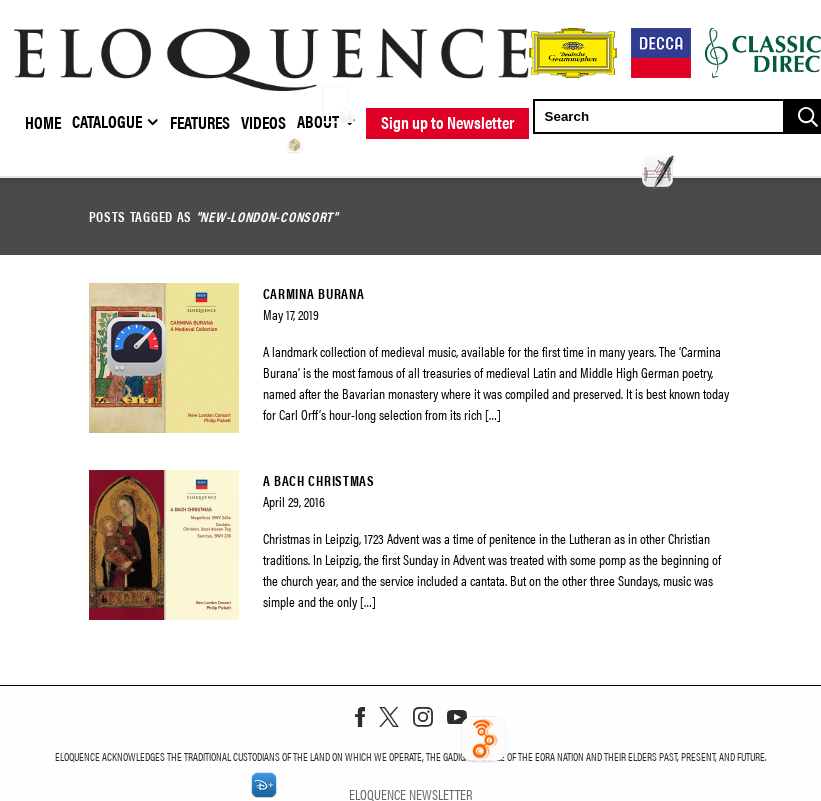  Describe the element at coordinates (483, 739) in the screenshot. I see `open GNU Radio signal processing application` at that location.